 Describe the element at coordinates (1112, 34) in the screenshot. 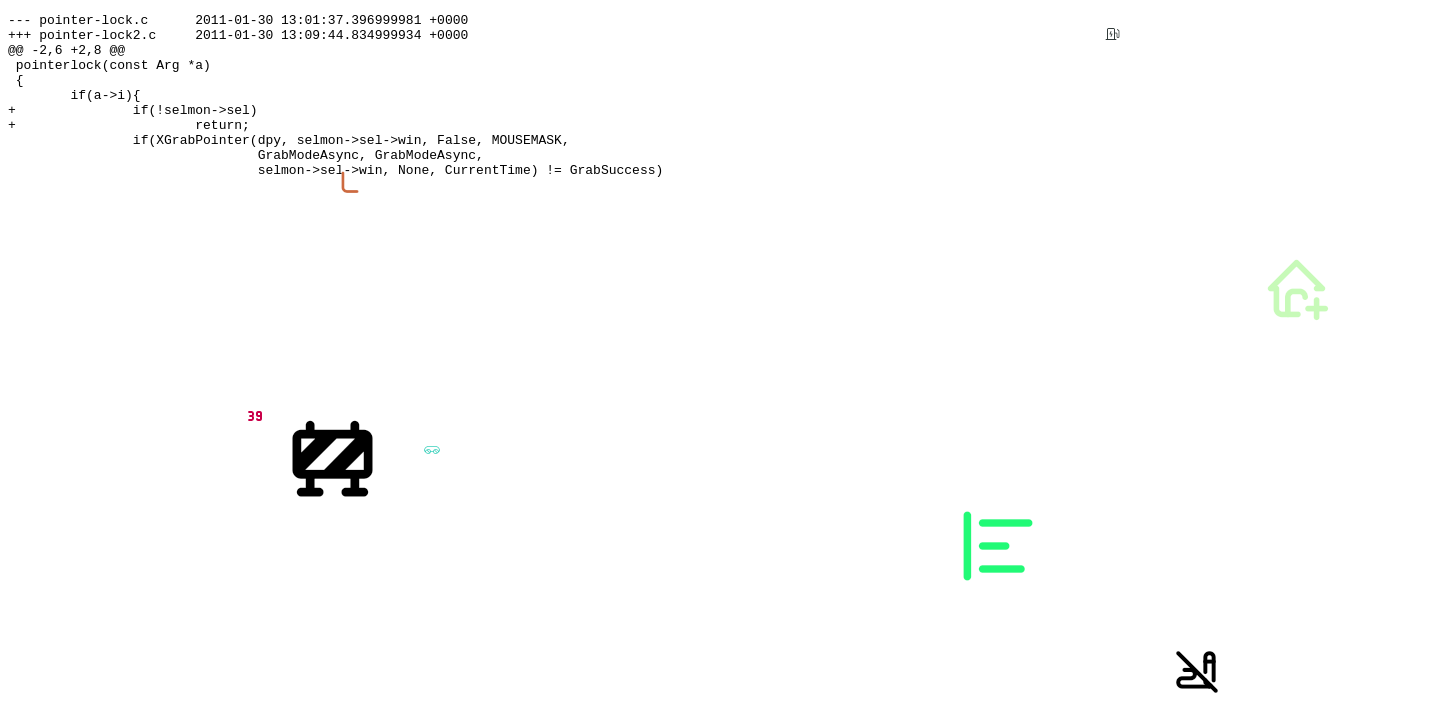

I see `find nearby electric vehicle charging stations` at that location.